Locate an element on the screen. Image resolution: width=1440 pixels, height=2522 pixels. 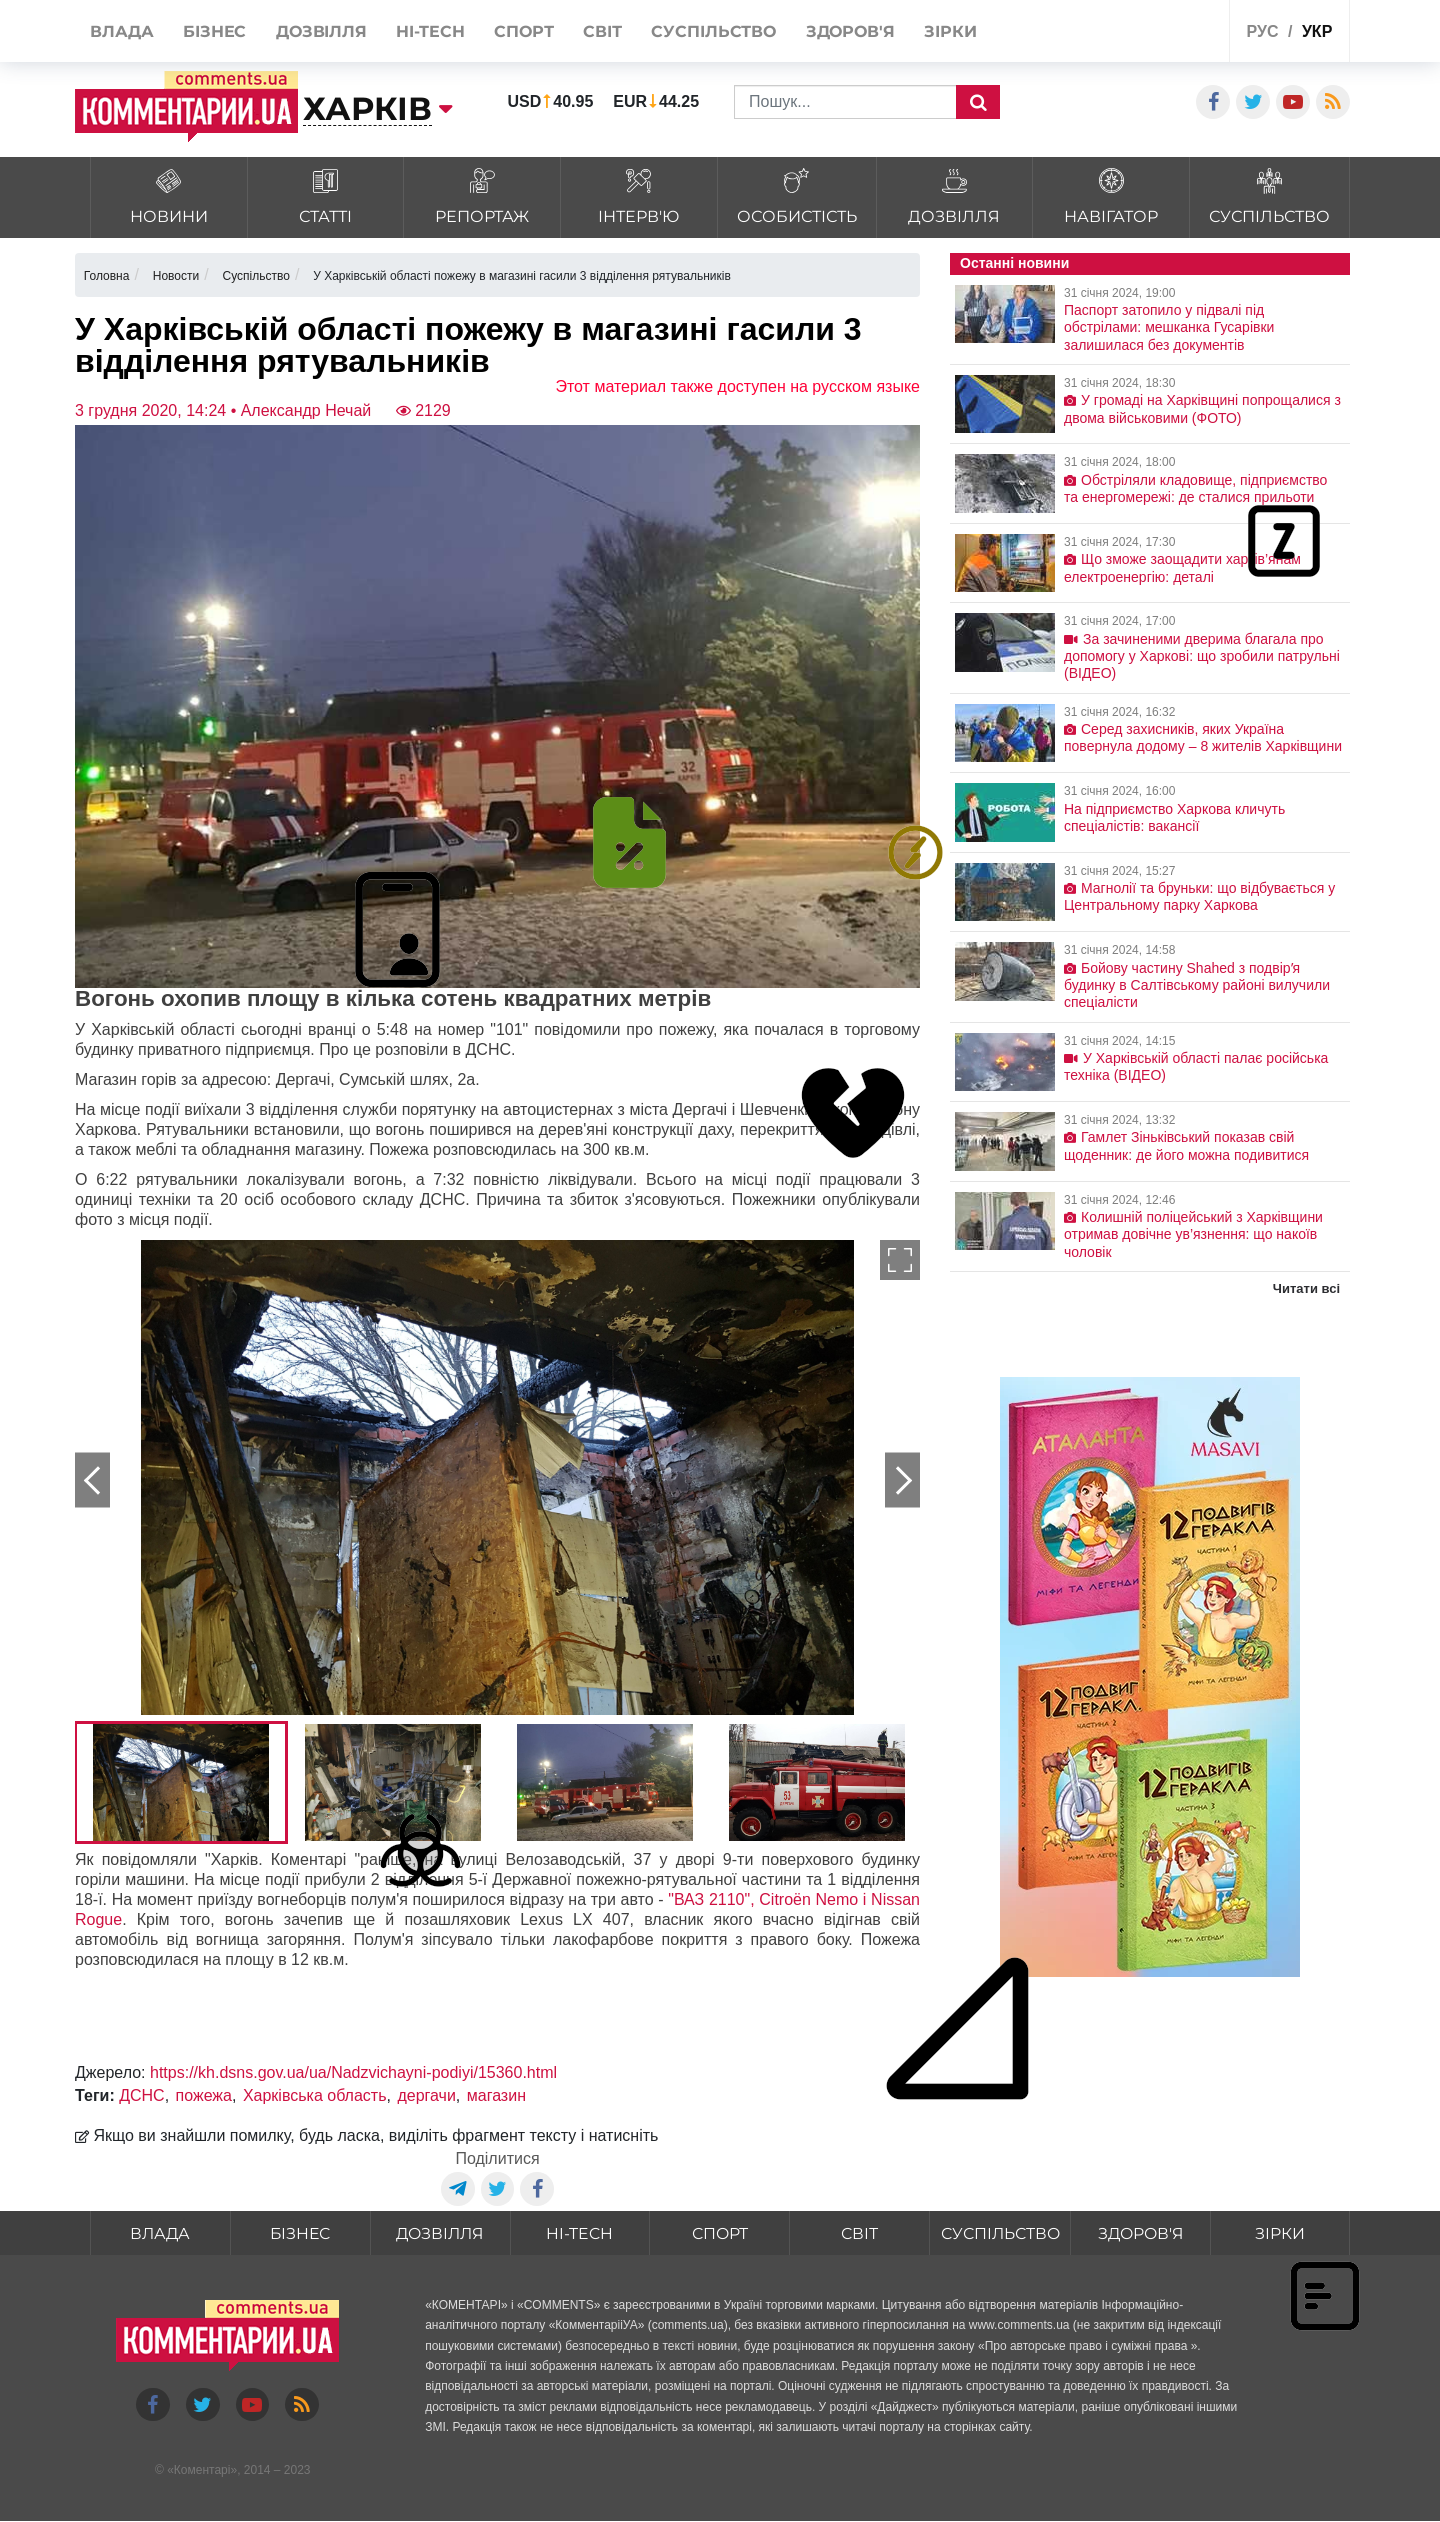
indicates hazardous or dangerous content is located at coordinates (420, 1852).